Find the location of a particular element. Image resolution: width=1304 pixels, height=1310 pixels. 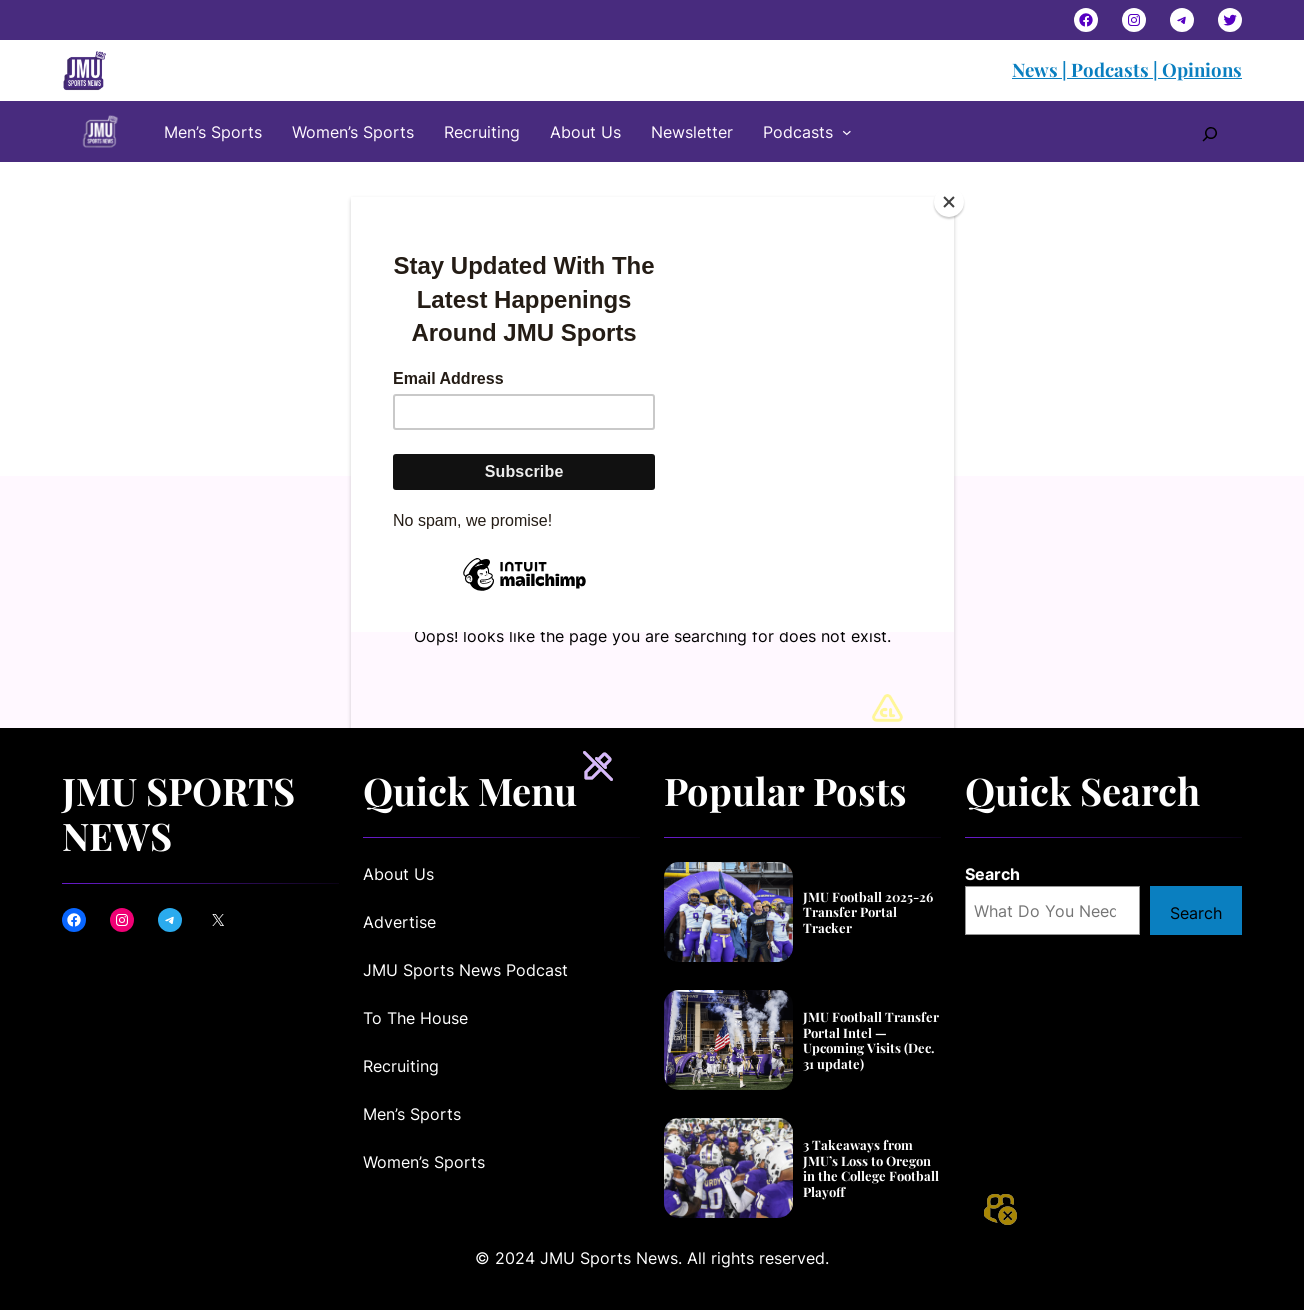

indicates chlorine bleach is safe to use is located at coordinates (887, 709).